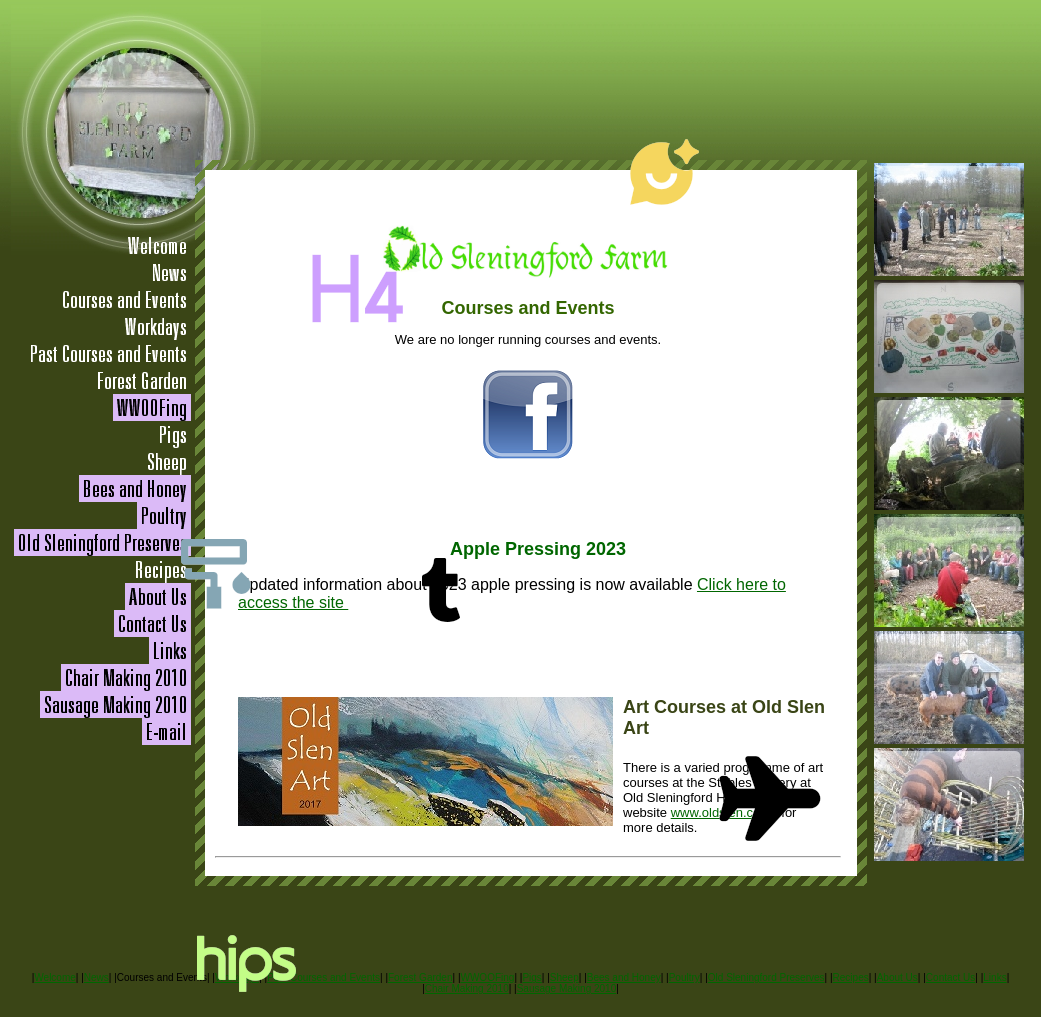  What do you see at coordinates (246, 963) in the screenshot?
I see `hips payment platform logo` at bounding box center [246, 963].